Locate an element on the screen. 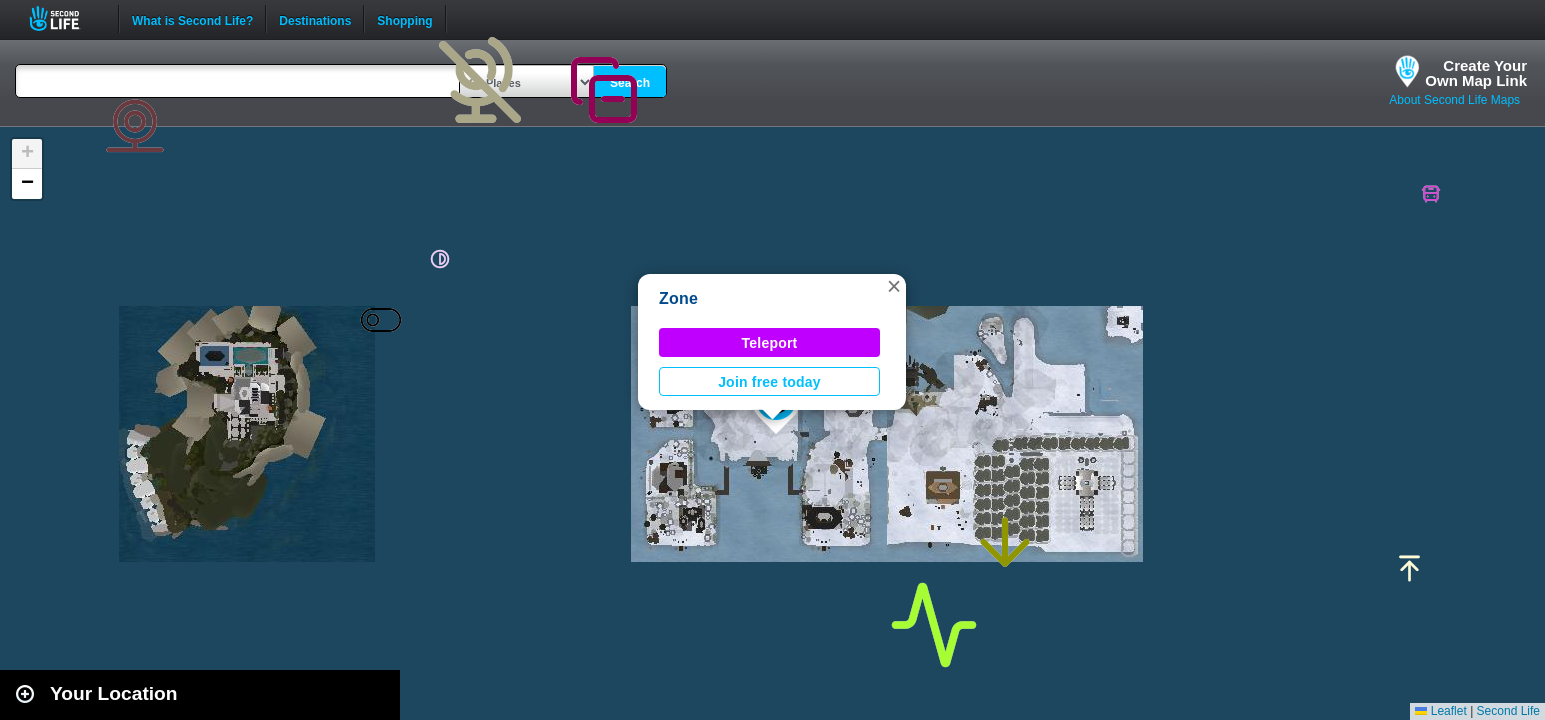 The width and height of the screenshot is (1545, 720). view activity or health metrics is located at coordinates (934, 625).